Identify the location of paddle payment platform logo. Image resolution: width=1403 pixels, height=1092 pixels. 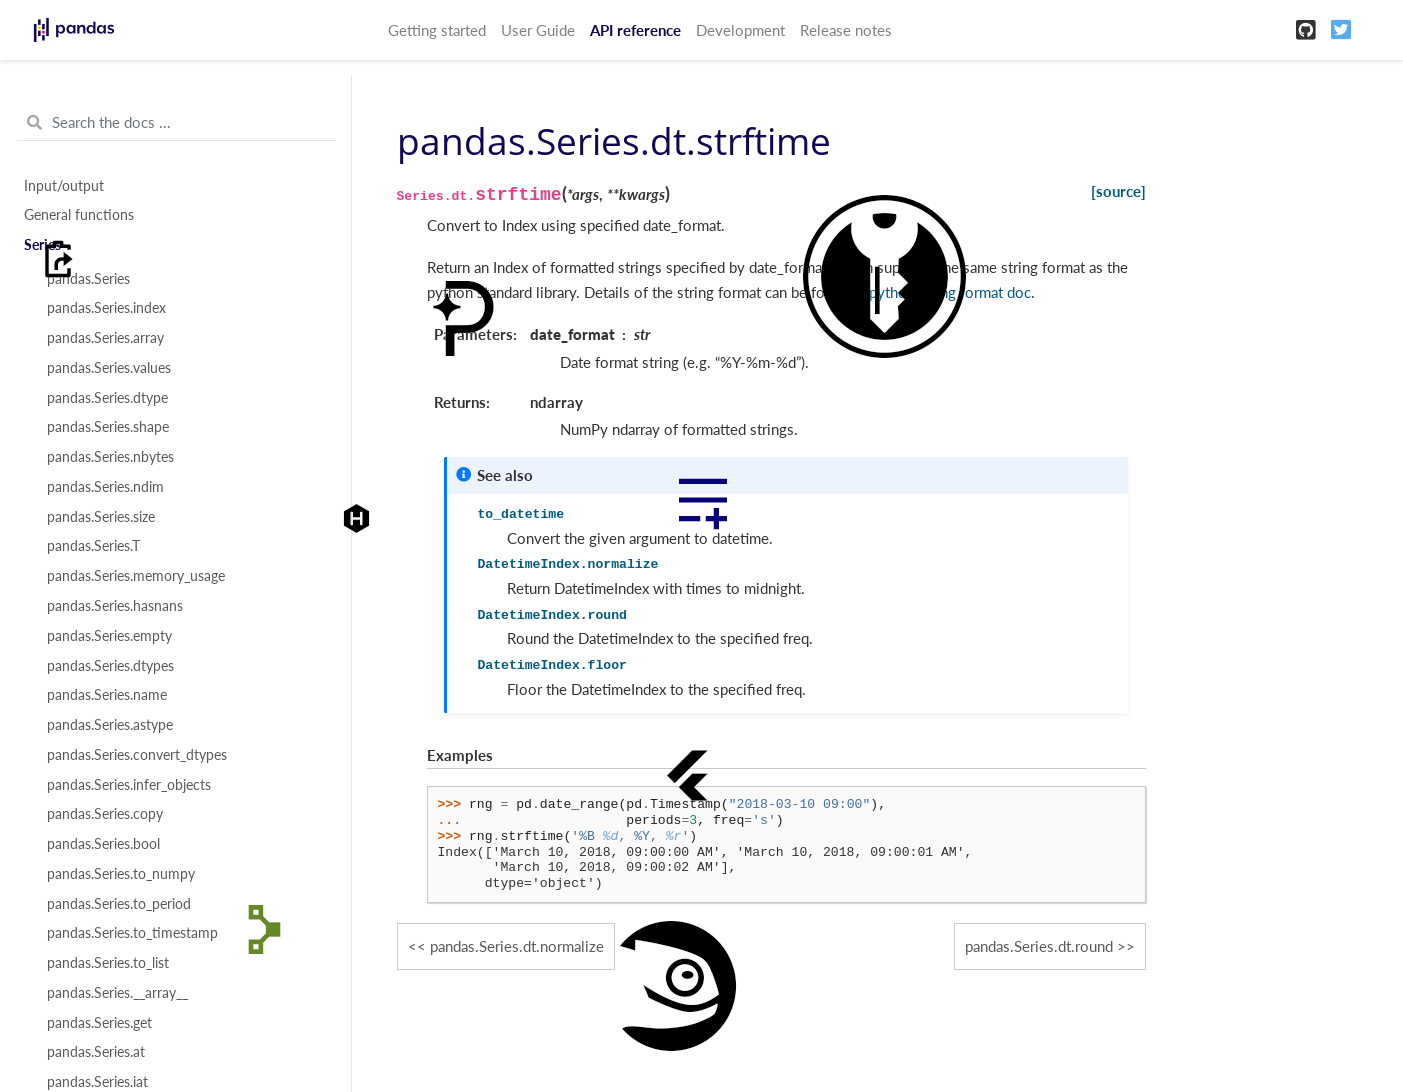
(463, 318).